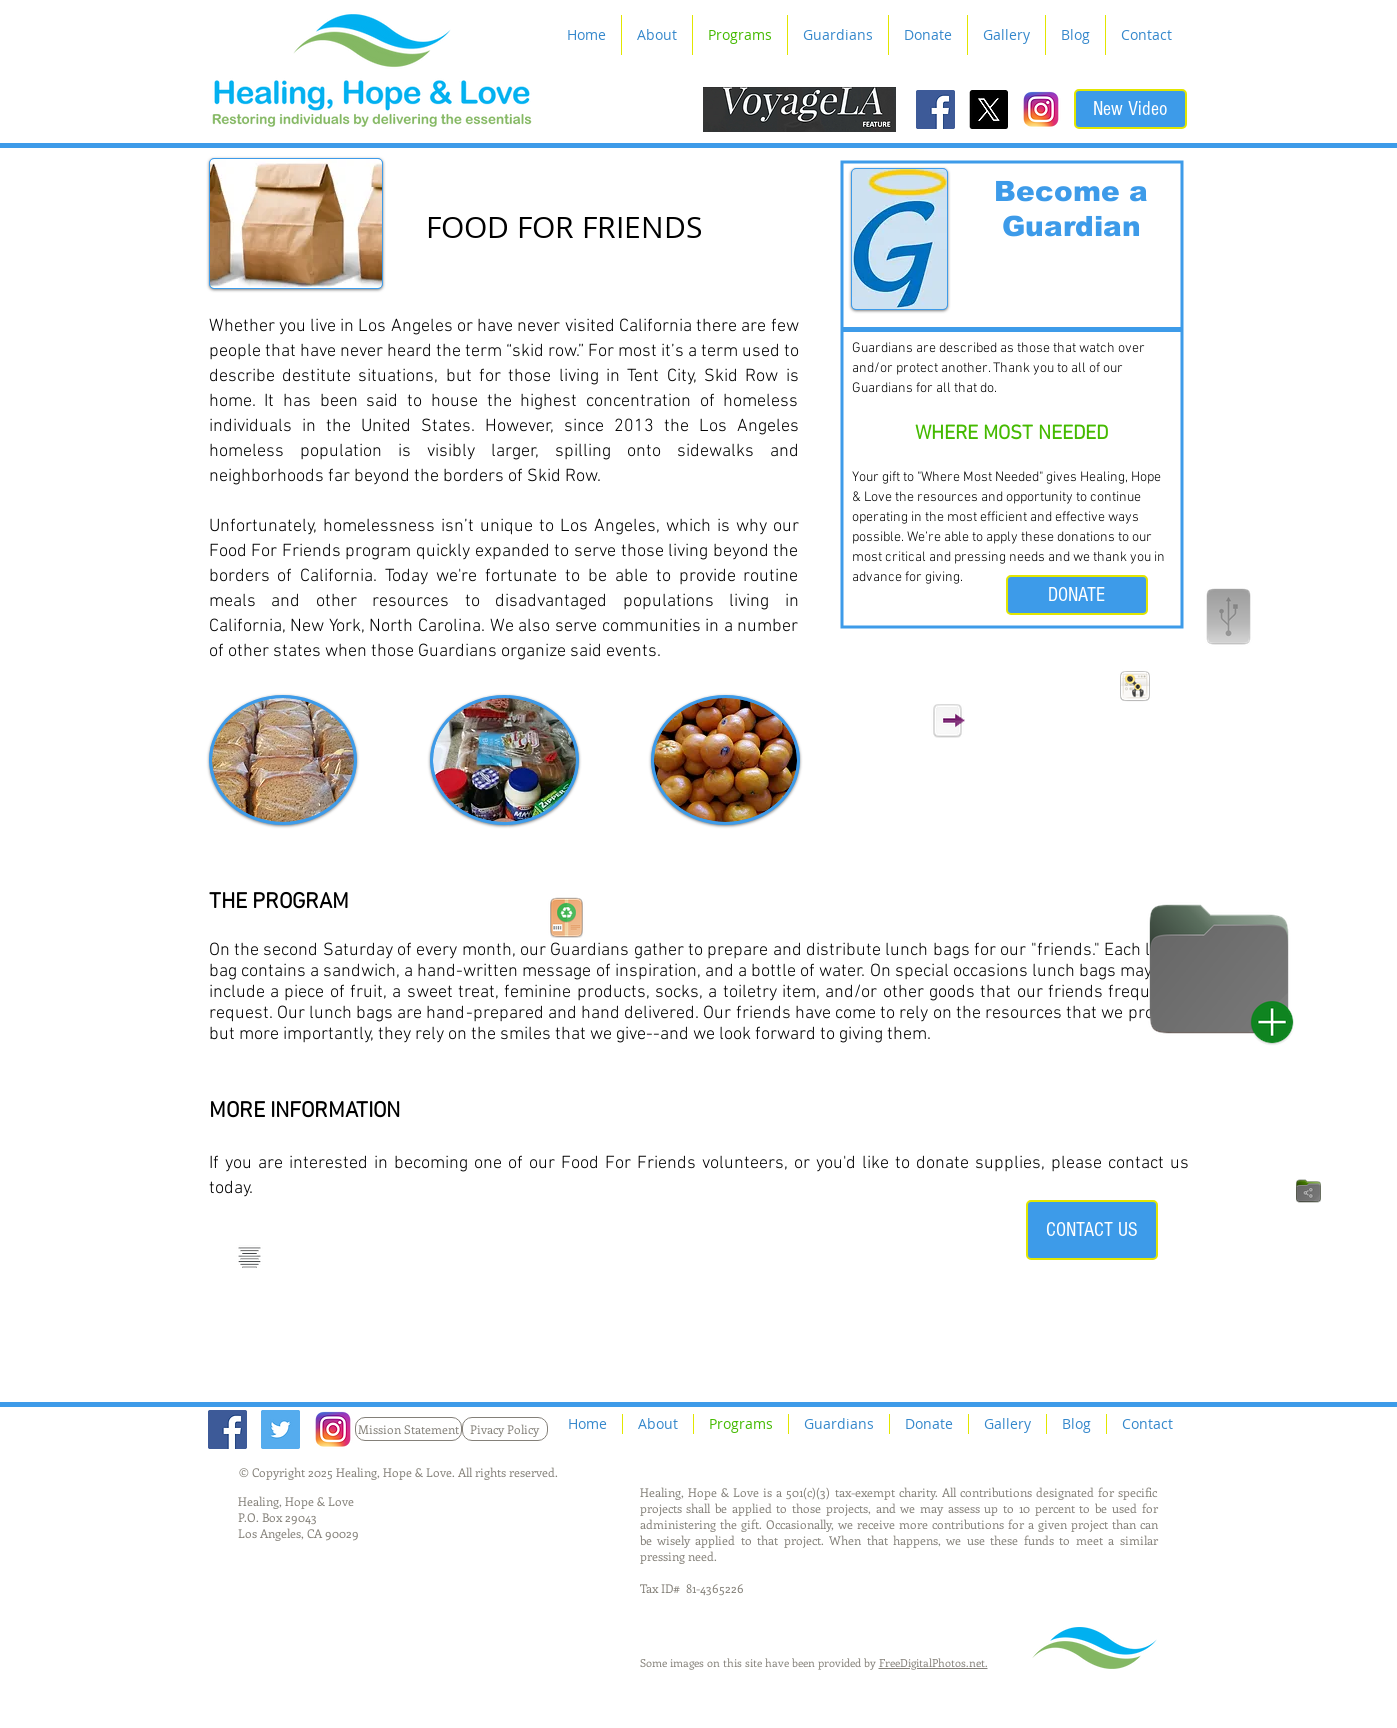 The width and height of the screenshot is (1397, 1728). What do you see at coordinates (947, 720) in the screenshot?
I see `export document to another location` at bounding box center [947, 720].